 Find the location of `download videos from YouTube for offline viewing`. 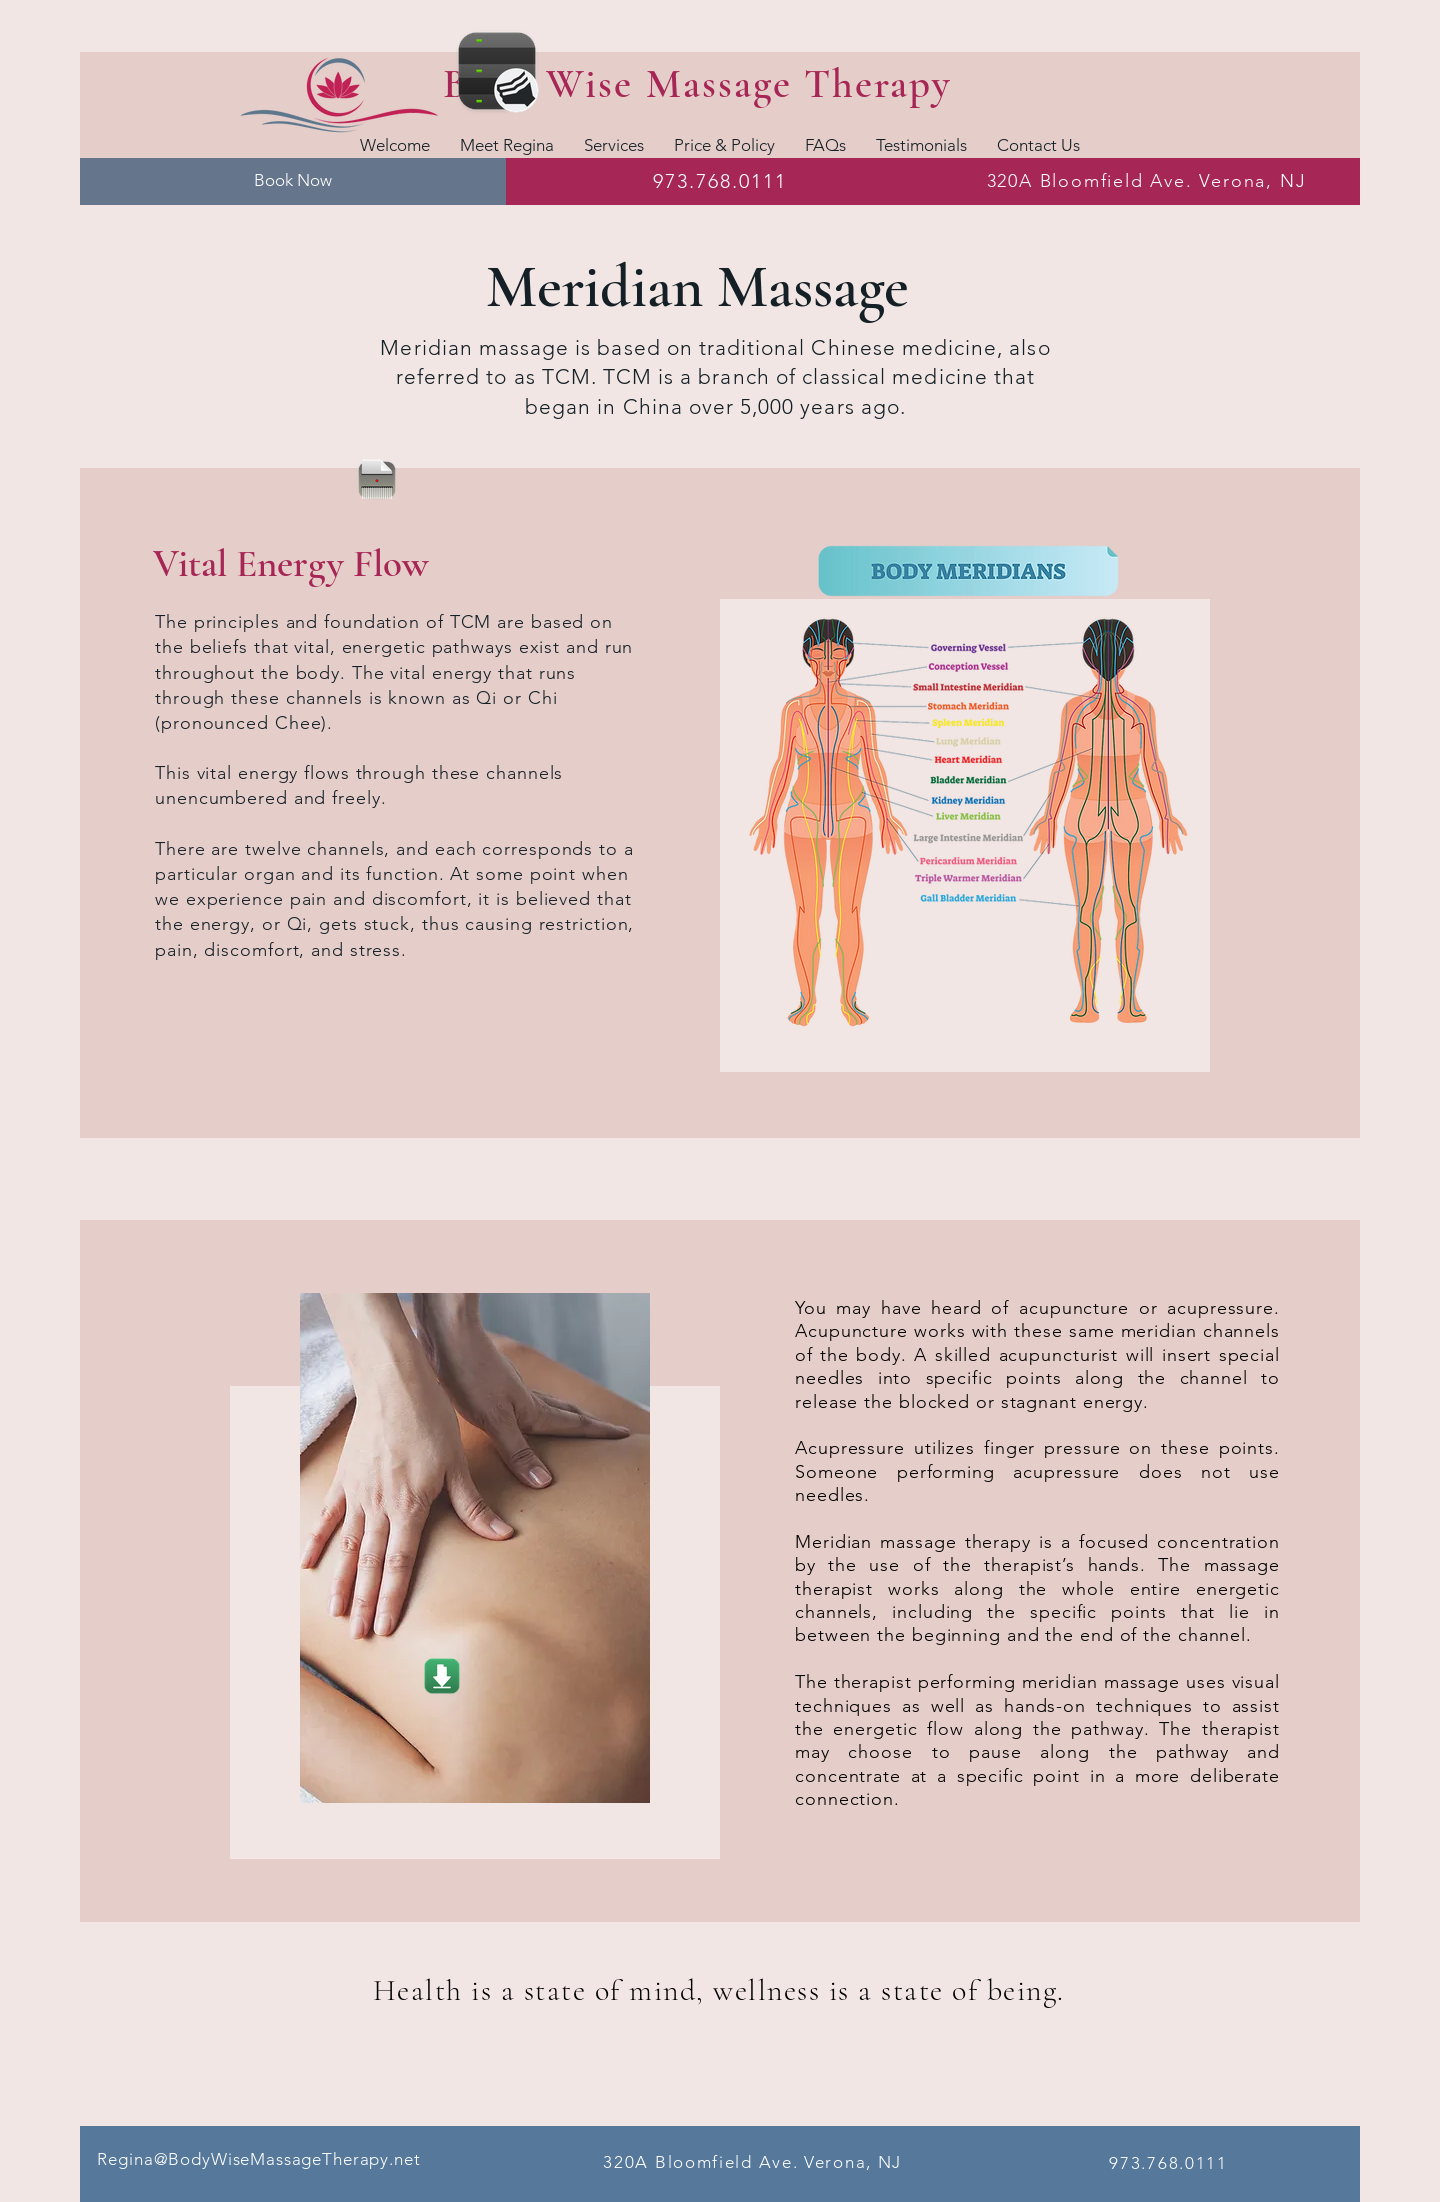

download videos from YouTube for offline viewing is located at coordinates (442, 1676).